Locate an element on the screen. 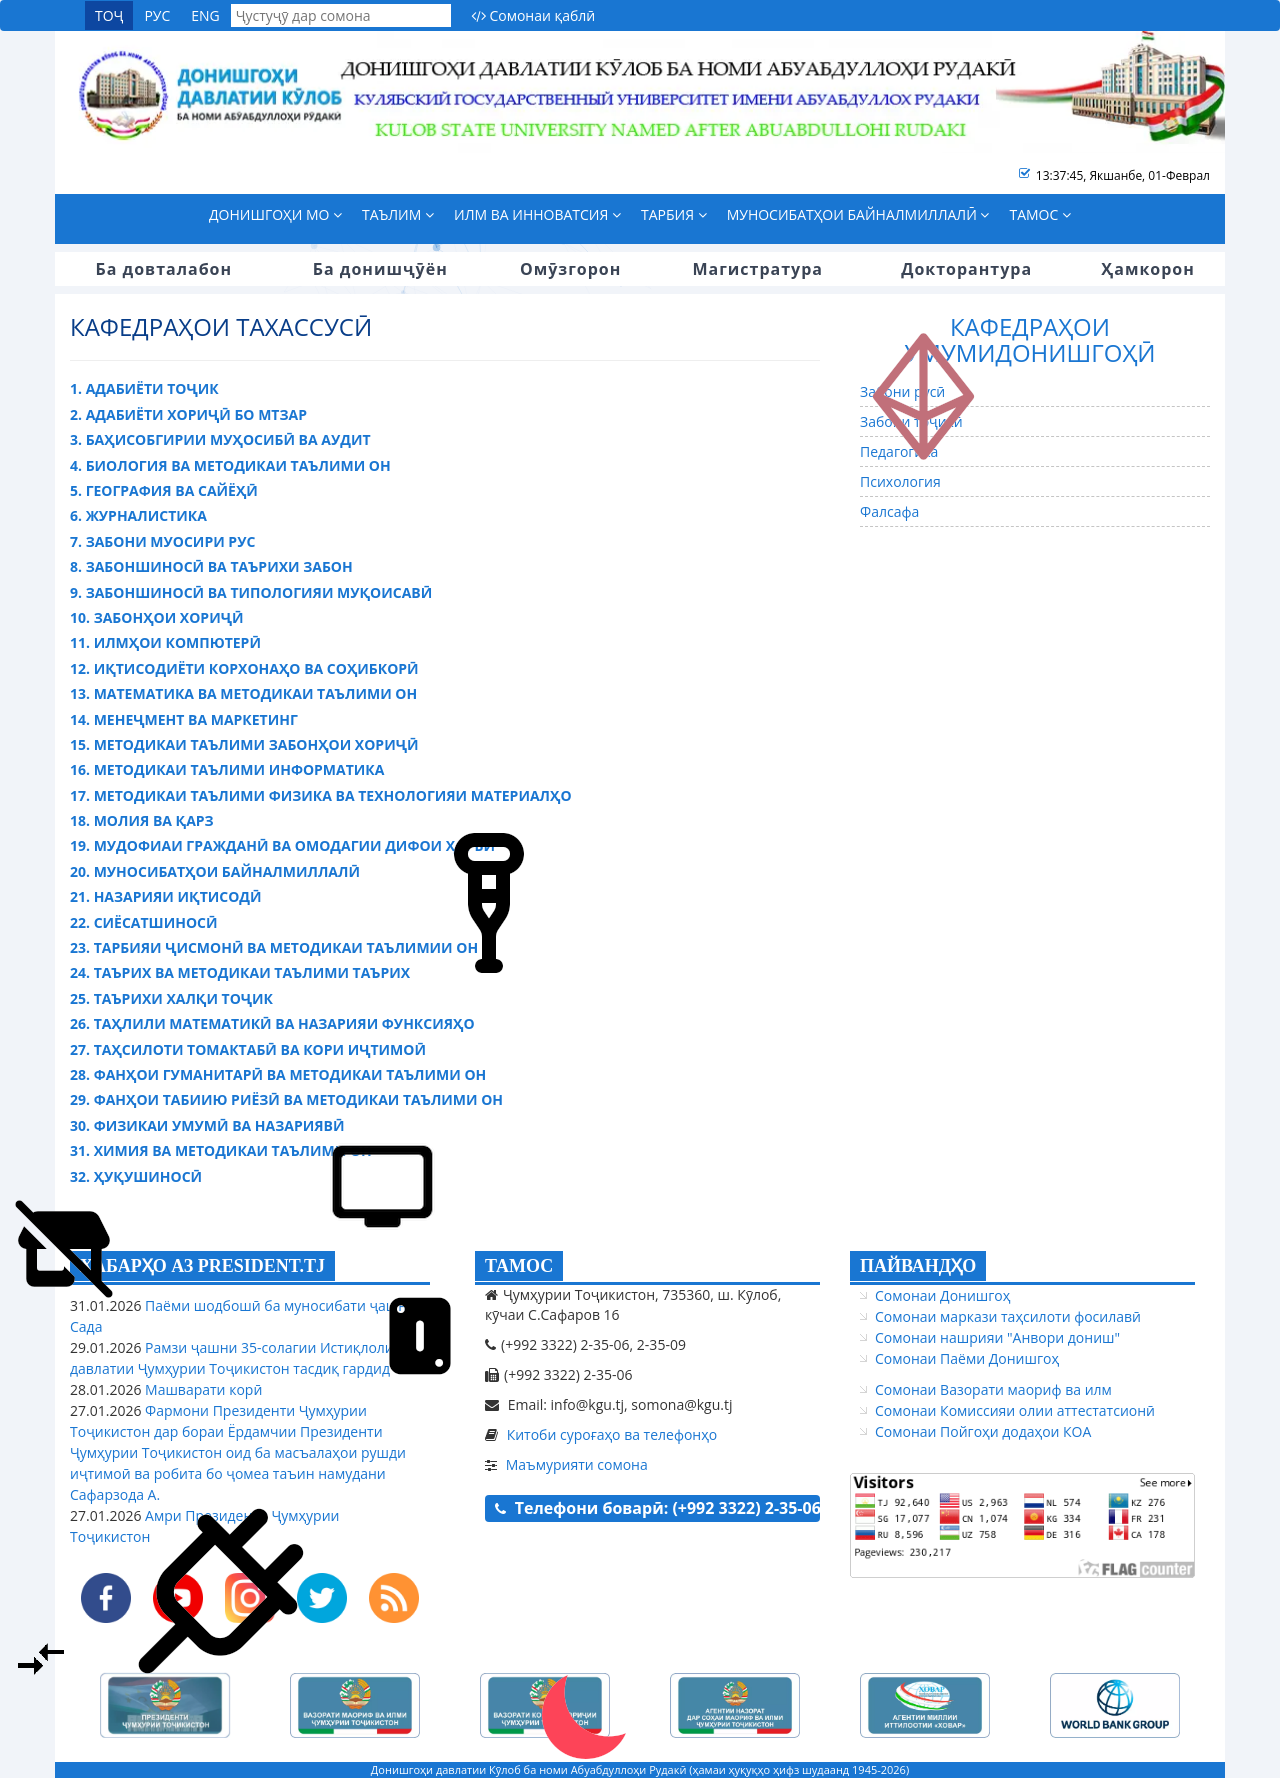 The image size is (1280, 1778). access tv or display settings is located at coordinates (382, 1186).